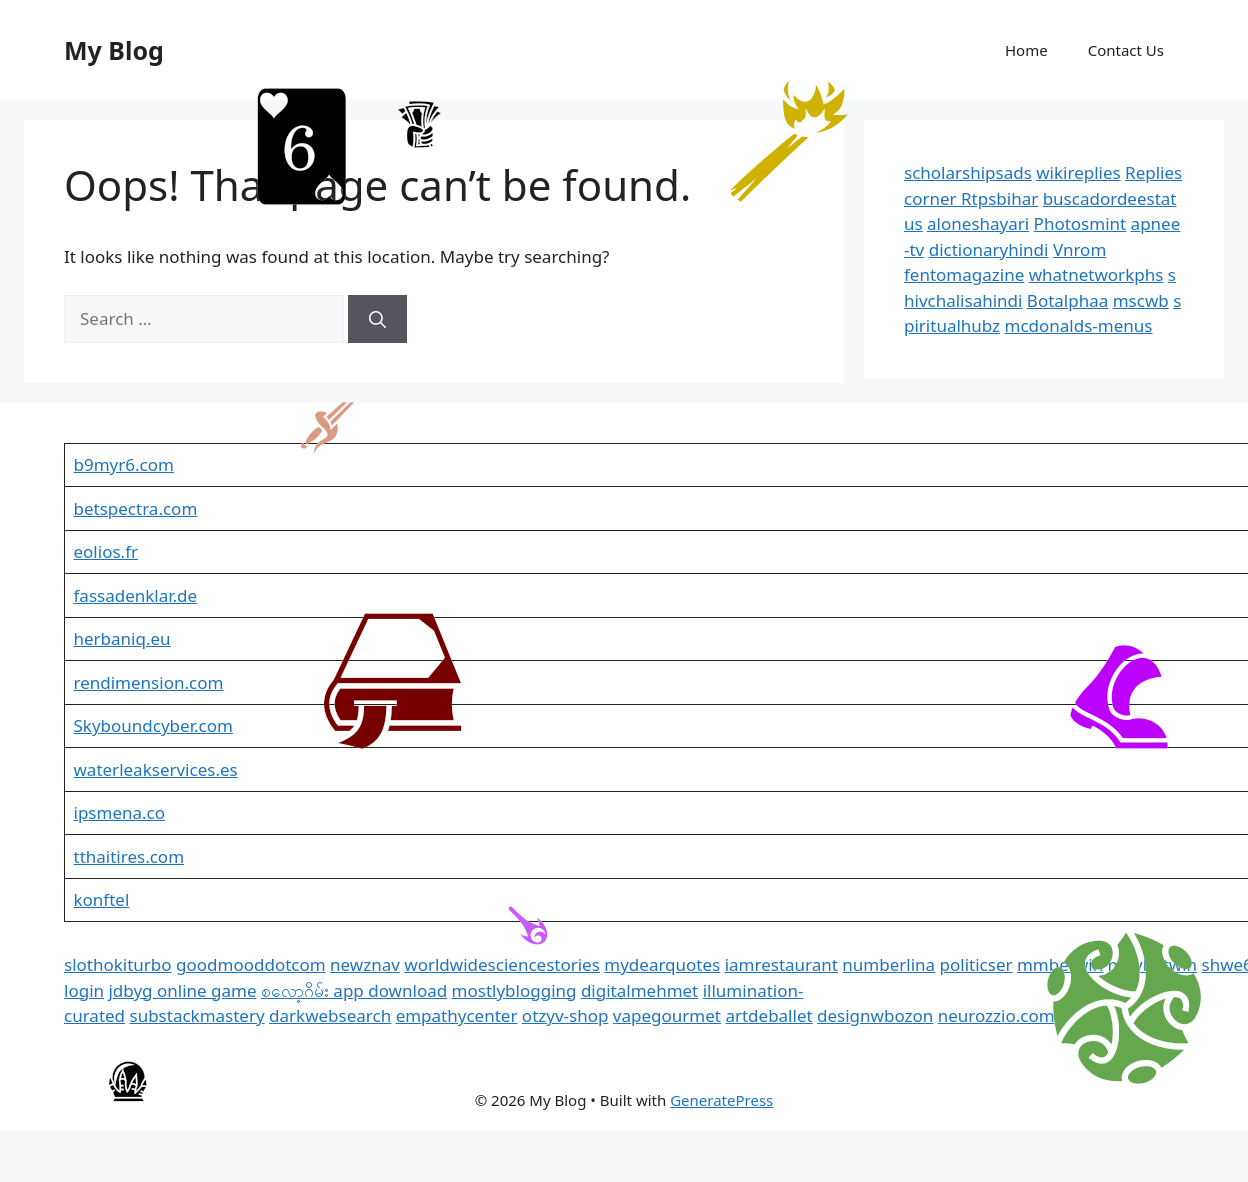 The width and height of the screenshot is (1248, 1182). I want to click on farming or agriculture category in a game, so click(1124, 1007).